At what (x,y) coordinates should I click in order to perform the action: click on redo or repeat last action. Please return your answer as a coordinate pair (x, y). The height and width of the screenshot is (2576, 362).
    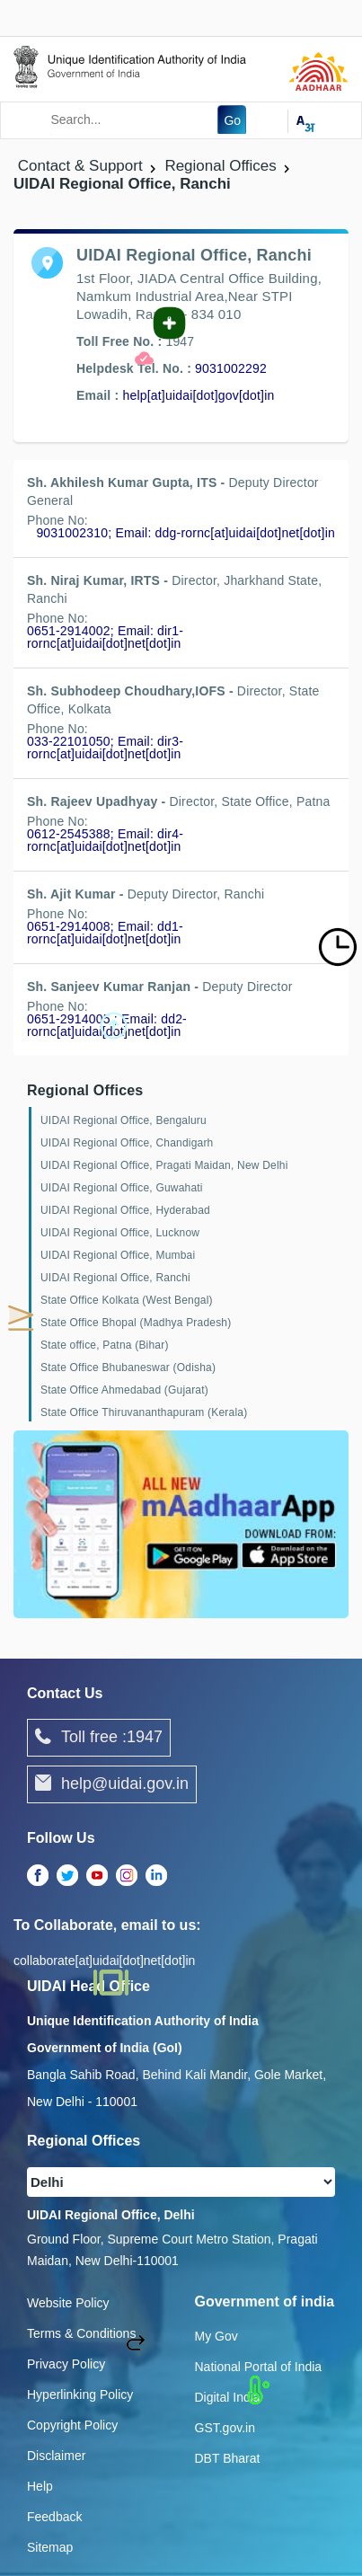
    Looking at the image, I should click on (136, 2343).